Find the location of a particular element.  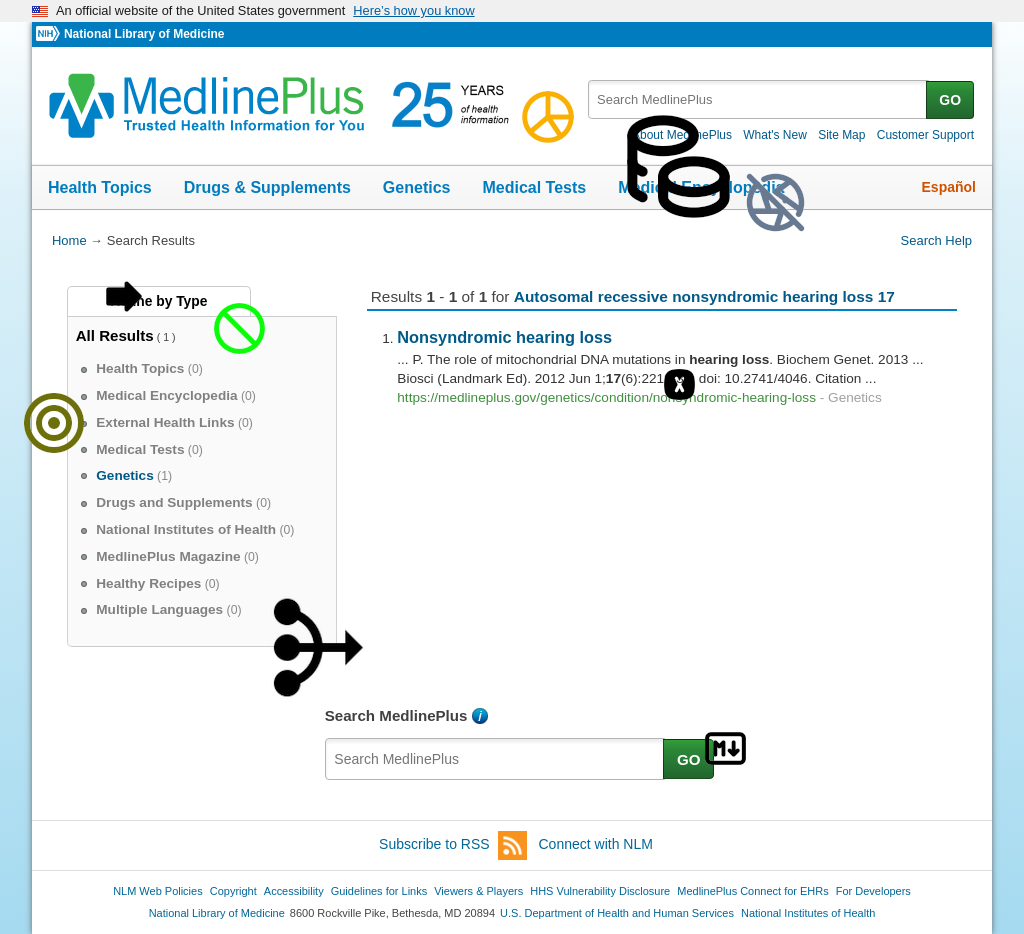

view pie chart analytics is located at coordinates (548, 117).